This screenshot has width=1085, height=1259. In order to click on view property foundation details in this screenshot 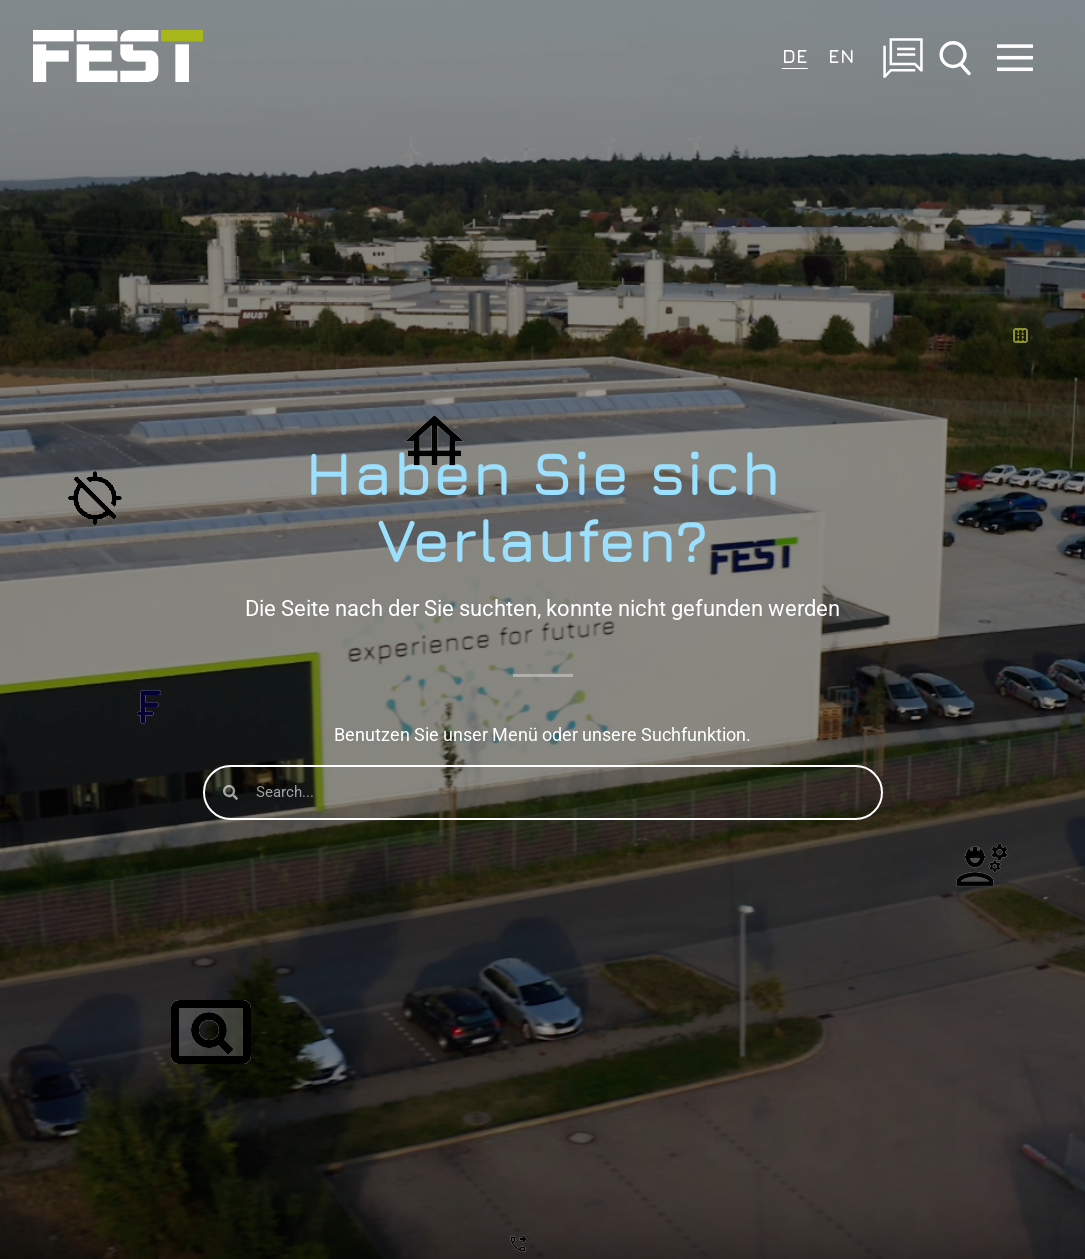, I will do `click(434, 441)`.